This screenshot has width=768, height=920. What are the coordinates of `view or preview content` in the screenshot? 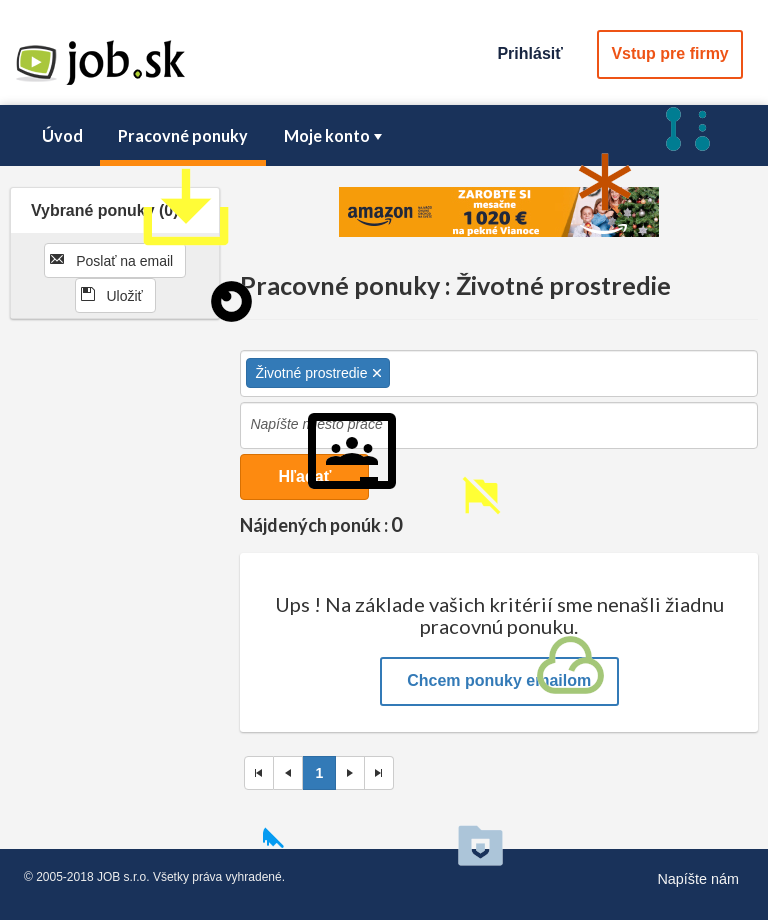 It's located at (231, 301).